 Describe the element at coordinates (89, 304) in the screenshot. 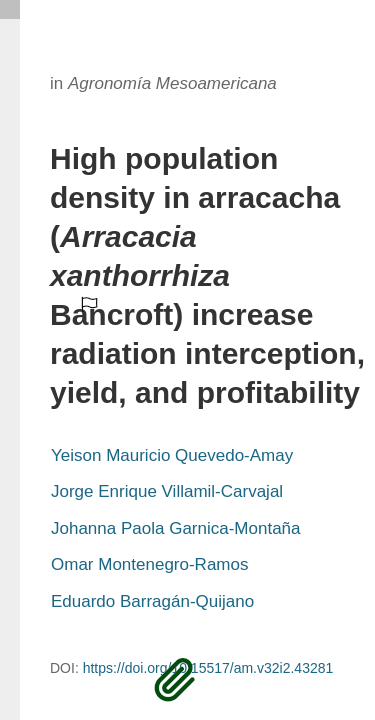

I see `flag or report content` at that location.